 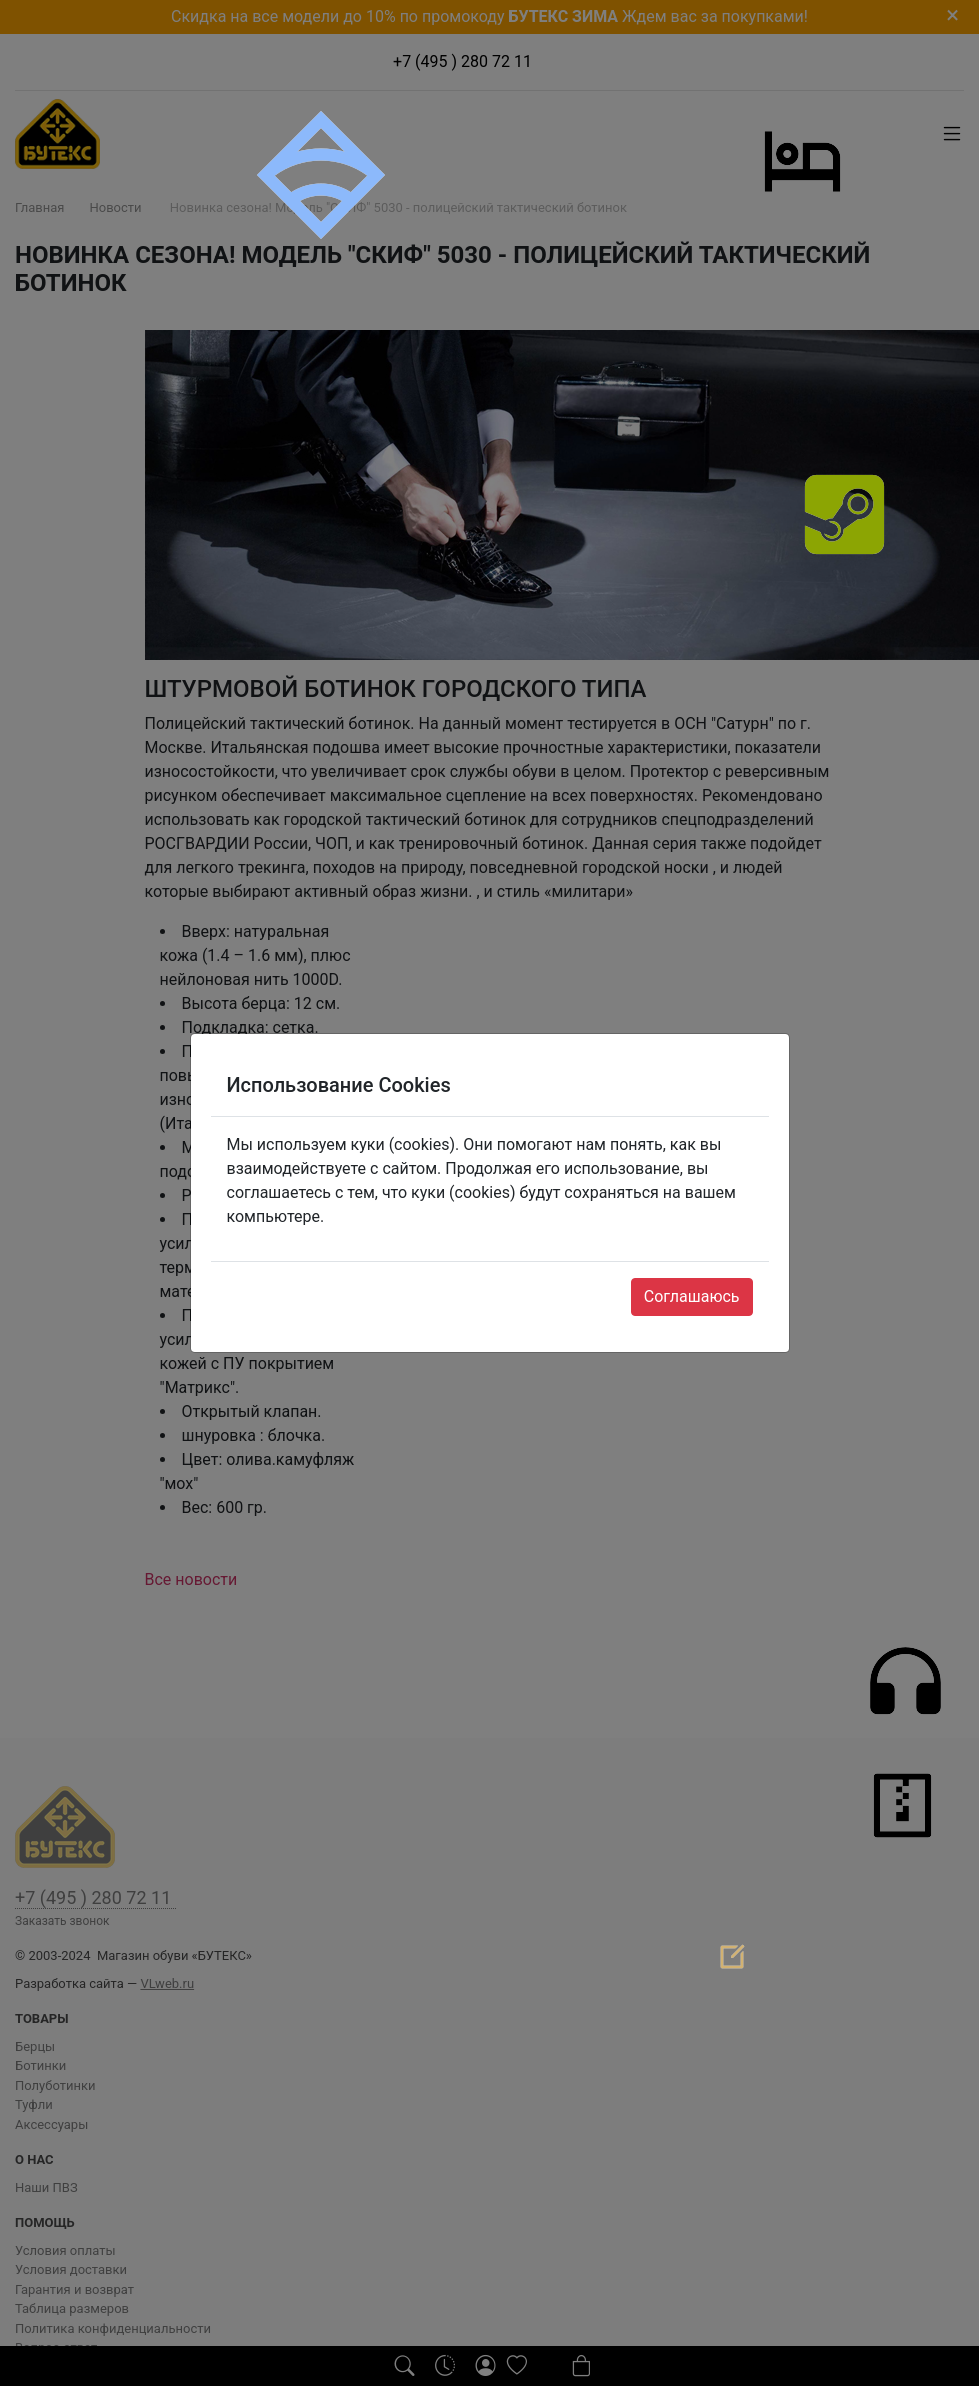 I want to click on view or open a compressed zip file, so click(x=902, y=1805).